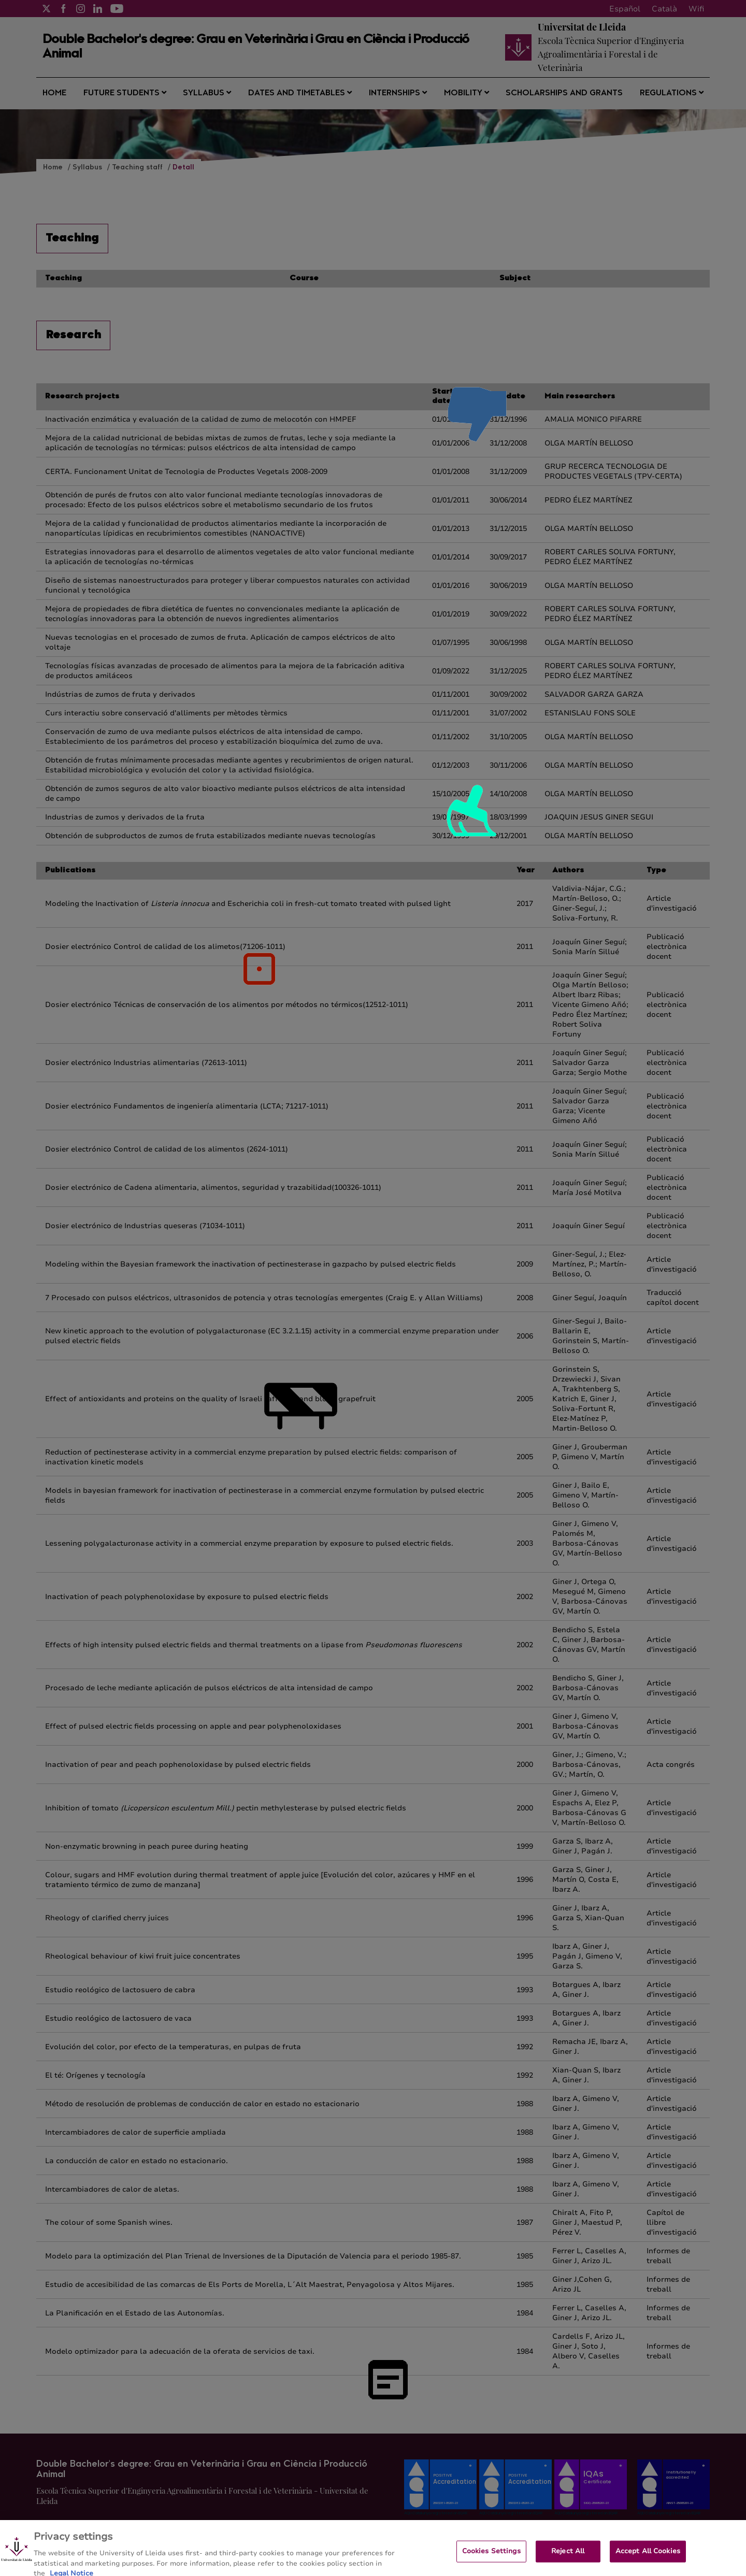 This screenshot has width=746, height=2576. I want to click on indicates a blocked or restricted area, so click(300, 1403).